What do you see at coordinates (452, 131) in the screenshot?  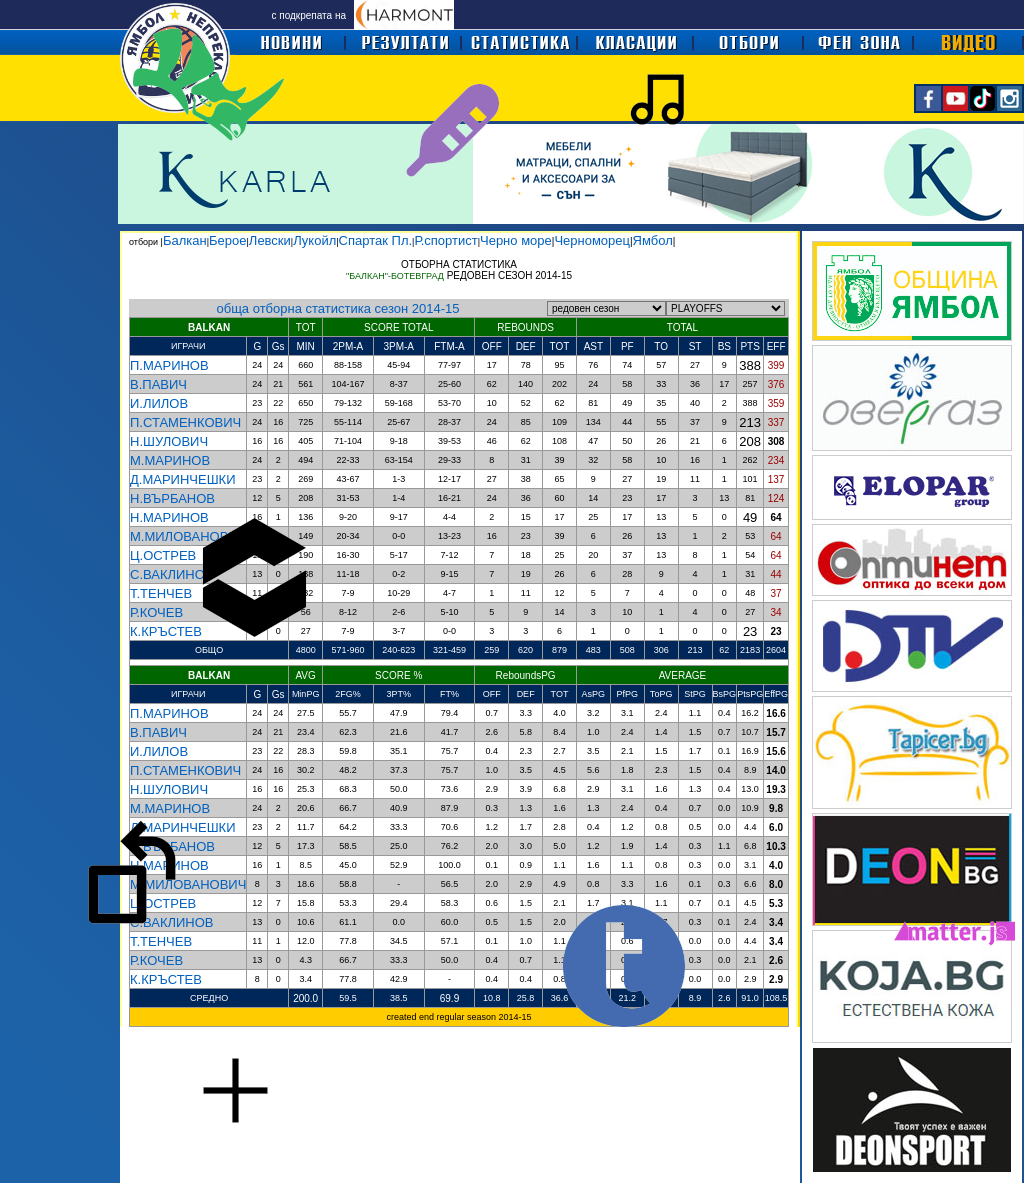 I see `check temperature or health status` at bounding box center [452, 131].